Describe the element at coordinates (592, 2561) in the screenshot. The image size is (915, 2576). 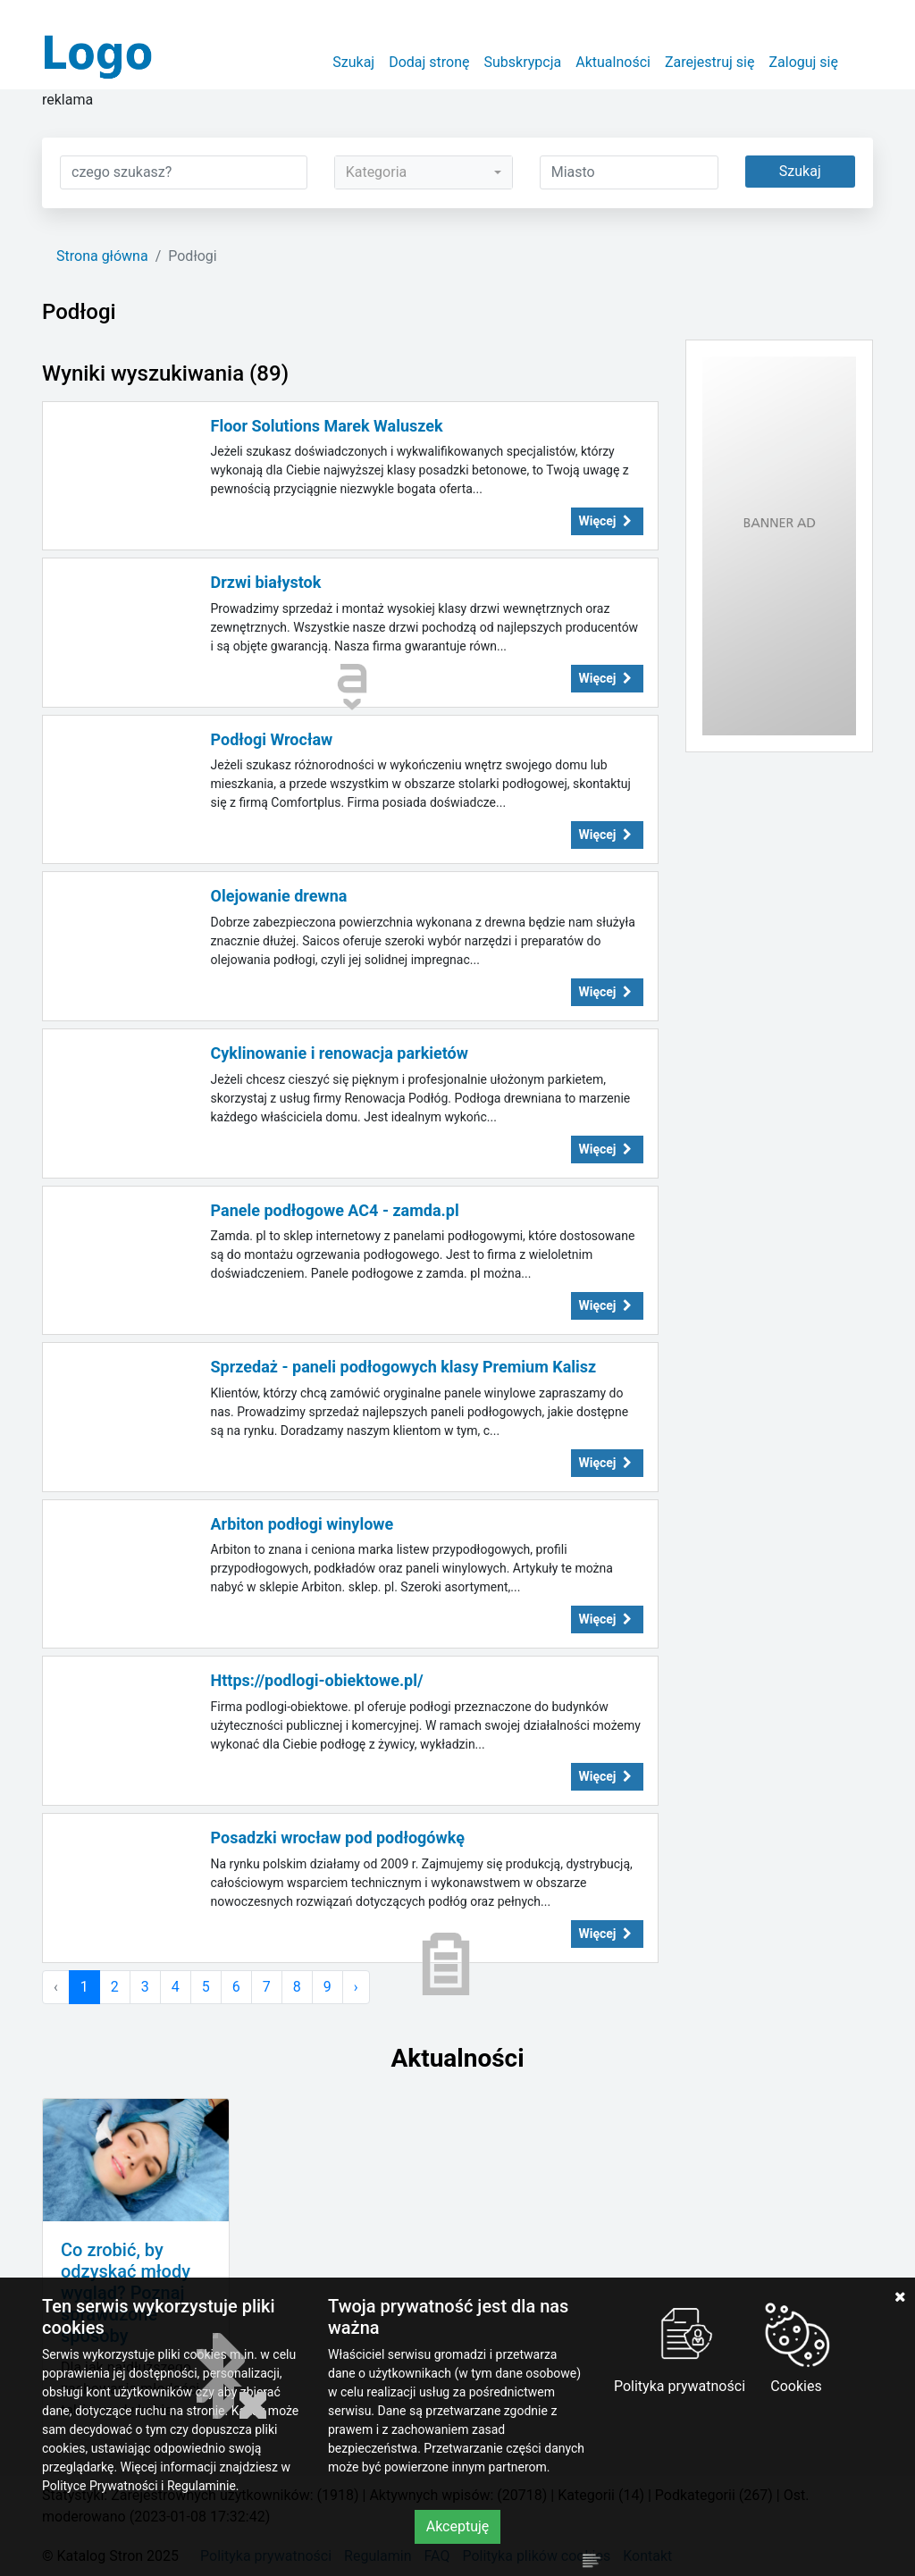
I see `align text to the left margin` at that location.